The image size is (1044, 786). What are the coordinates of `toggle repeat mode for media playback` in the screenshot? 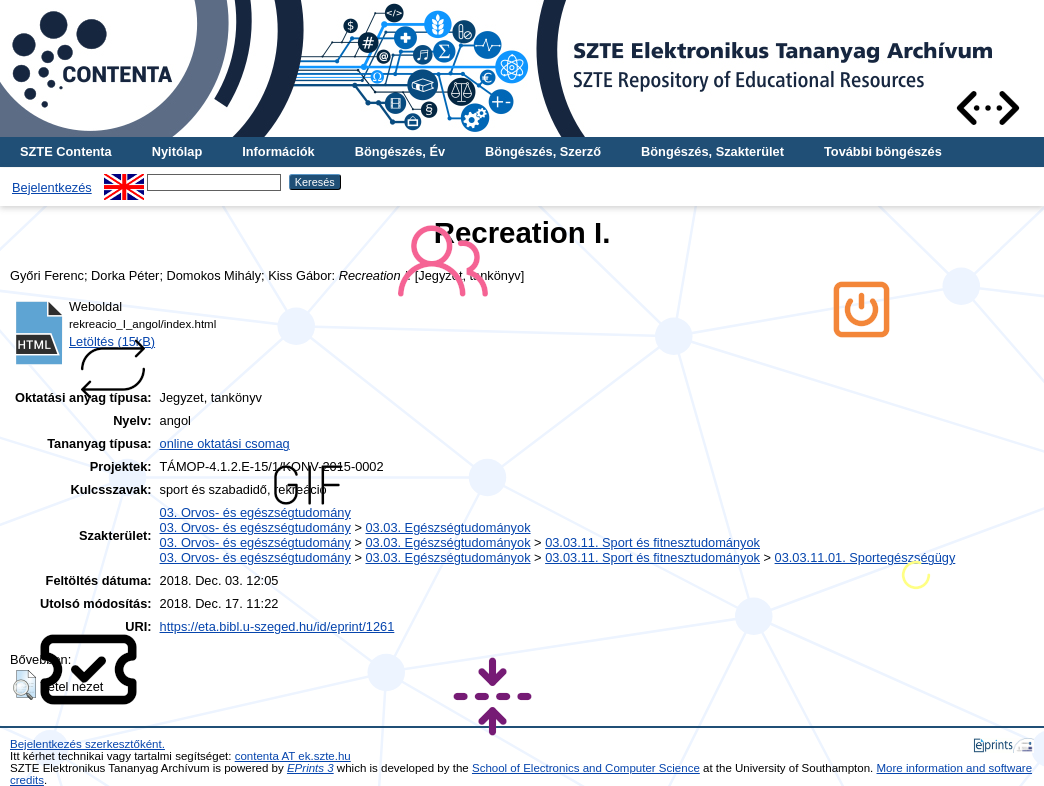 It's located at (113, 369).